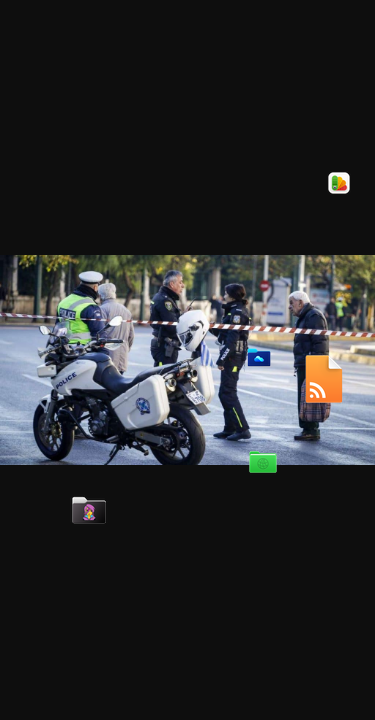  I want to click on folder containing emoji or emoticon files, so click(89, 511).